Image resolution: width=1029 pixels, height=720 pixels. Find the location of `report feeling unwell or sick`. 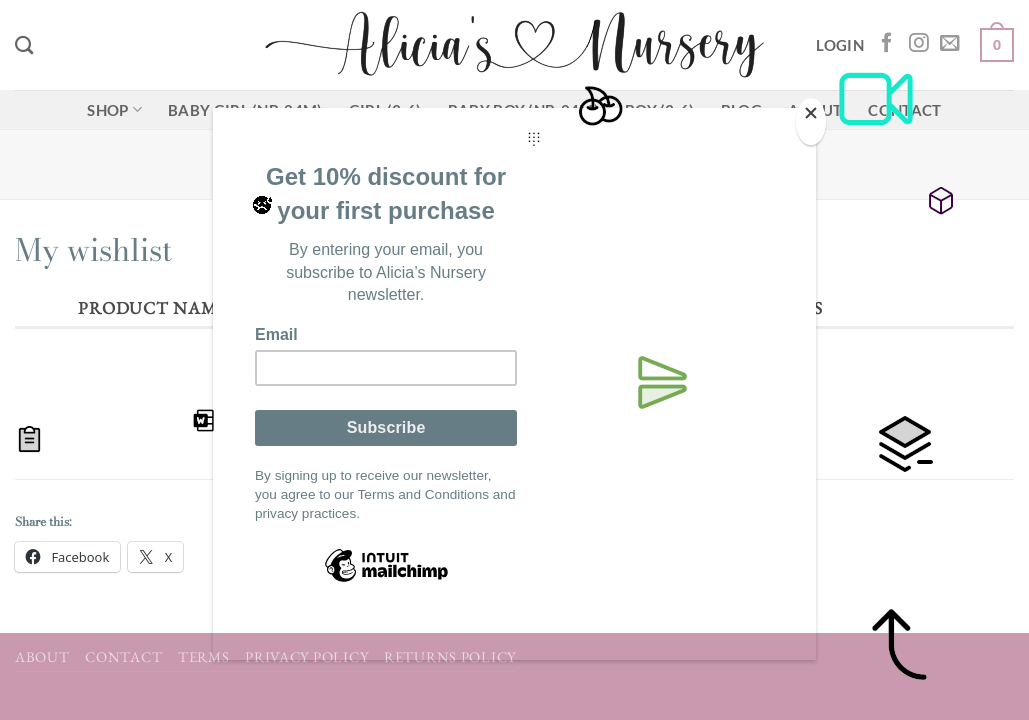

report feeling unwell or sick is located at coordinates (262, 205).